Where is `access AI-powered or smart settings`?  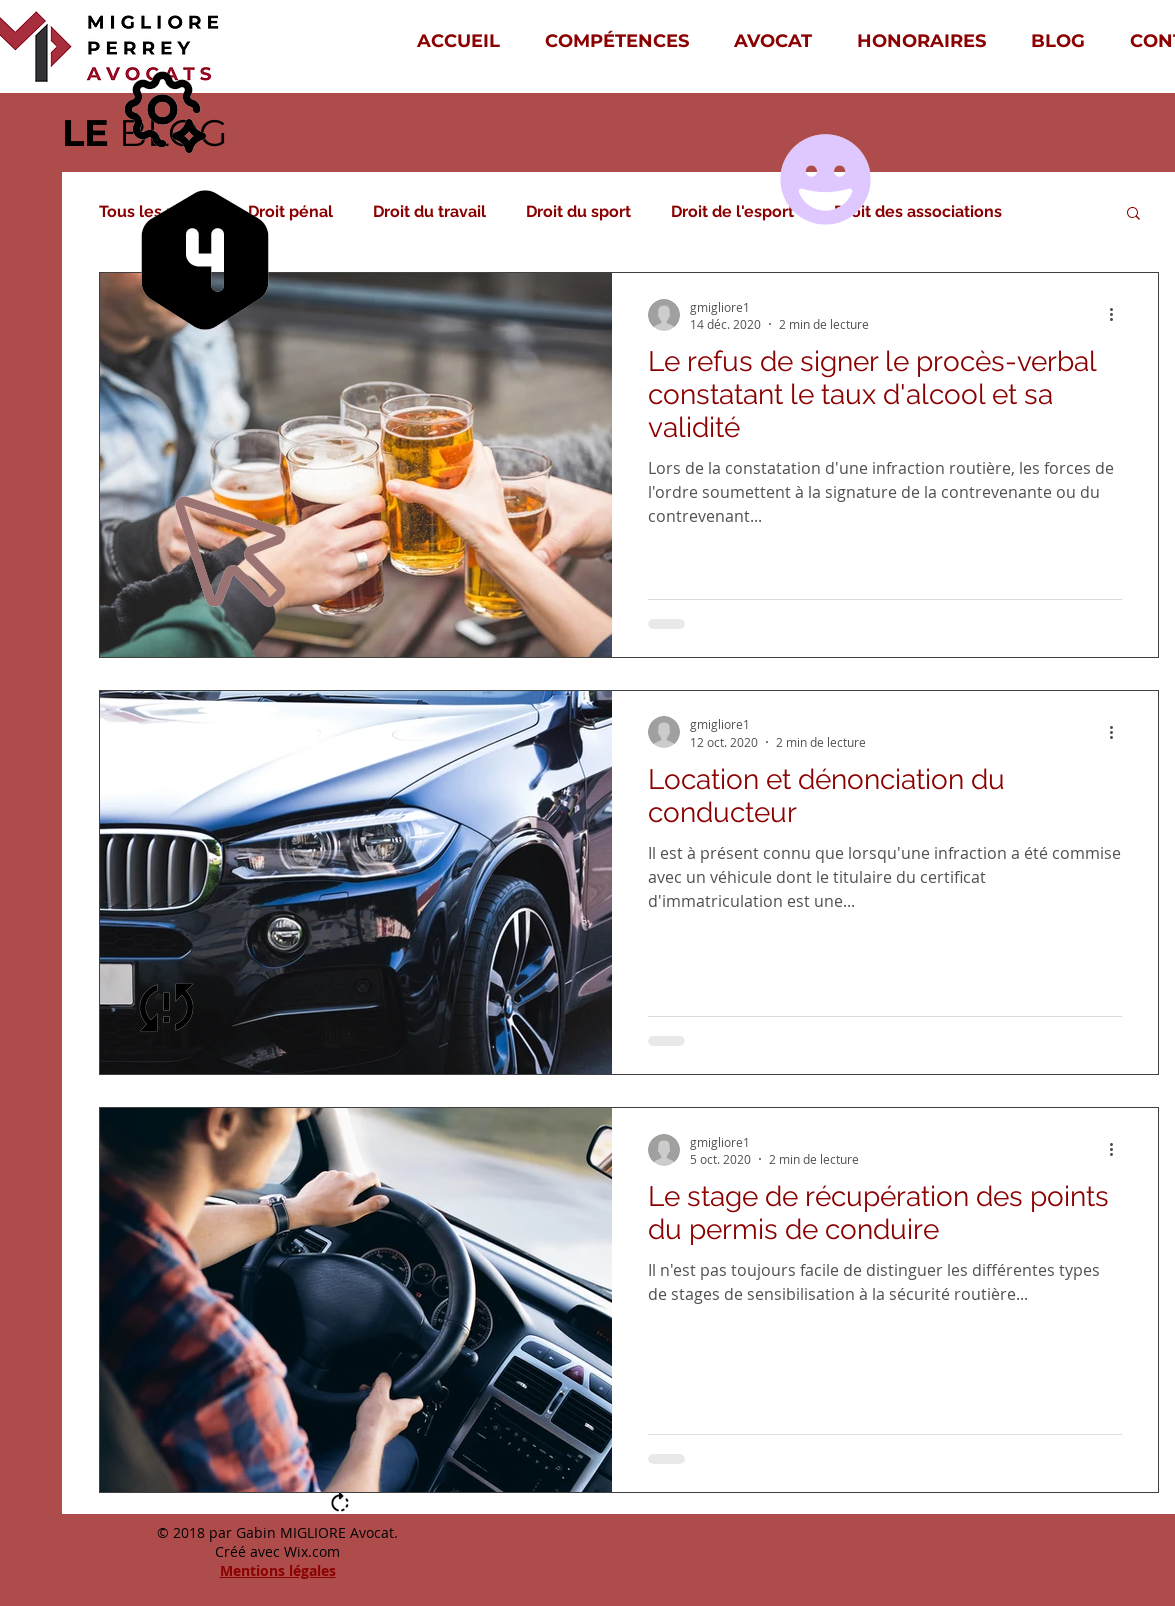 access AI-powered or smart settings is located at coordinates (162, 109).